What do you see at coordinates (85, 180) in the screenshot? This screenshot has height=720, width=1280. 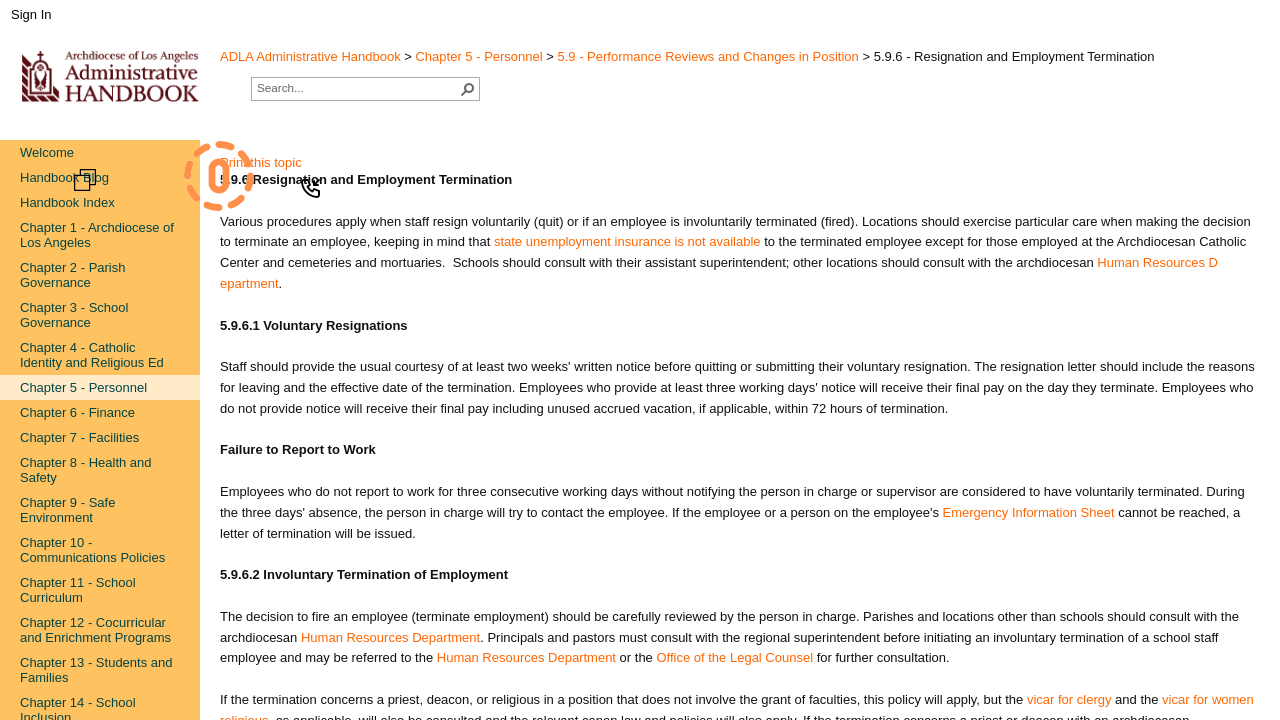 I see `copy to clipboard` at bounding box center [85, 180].